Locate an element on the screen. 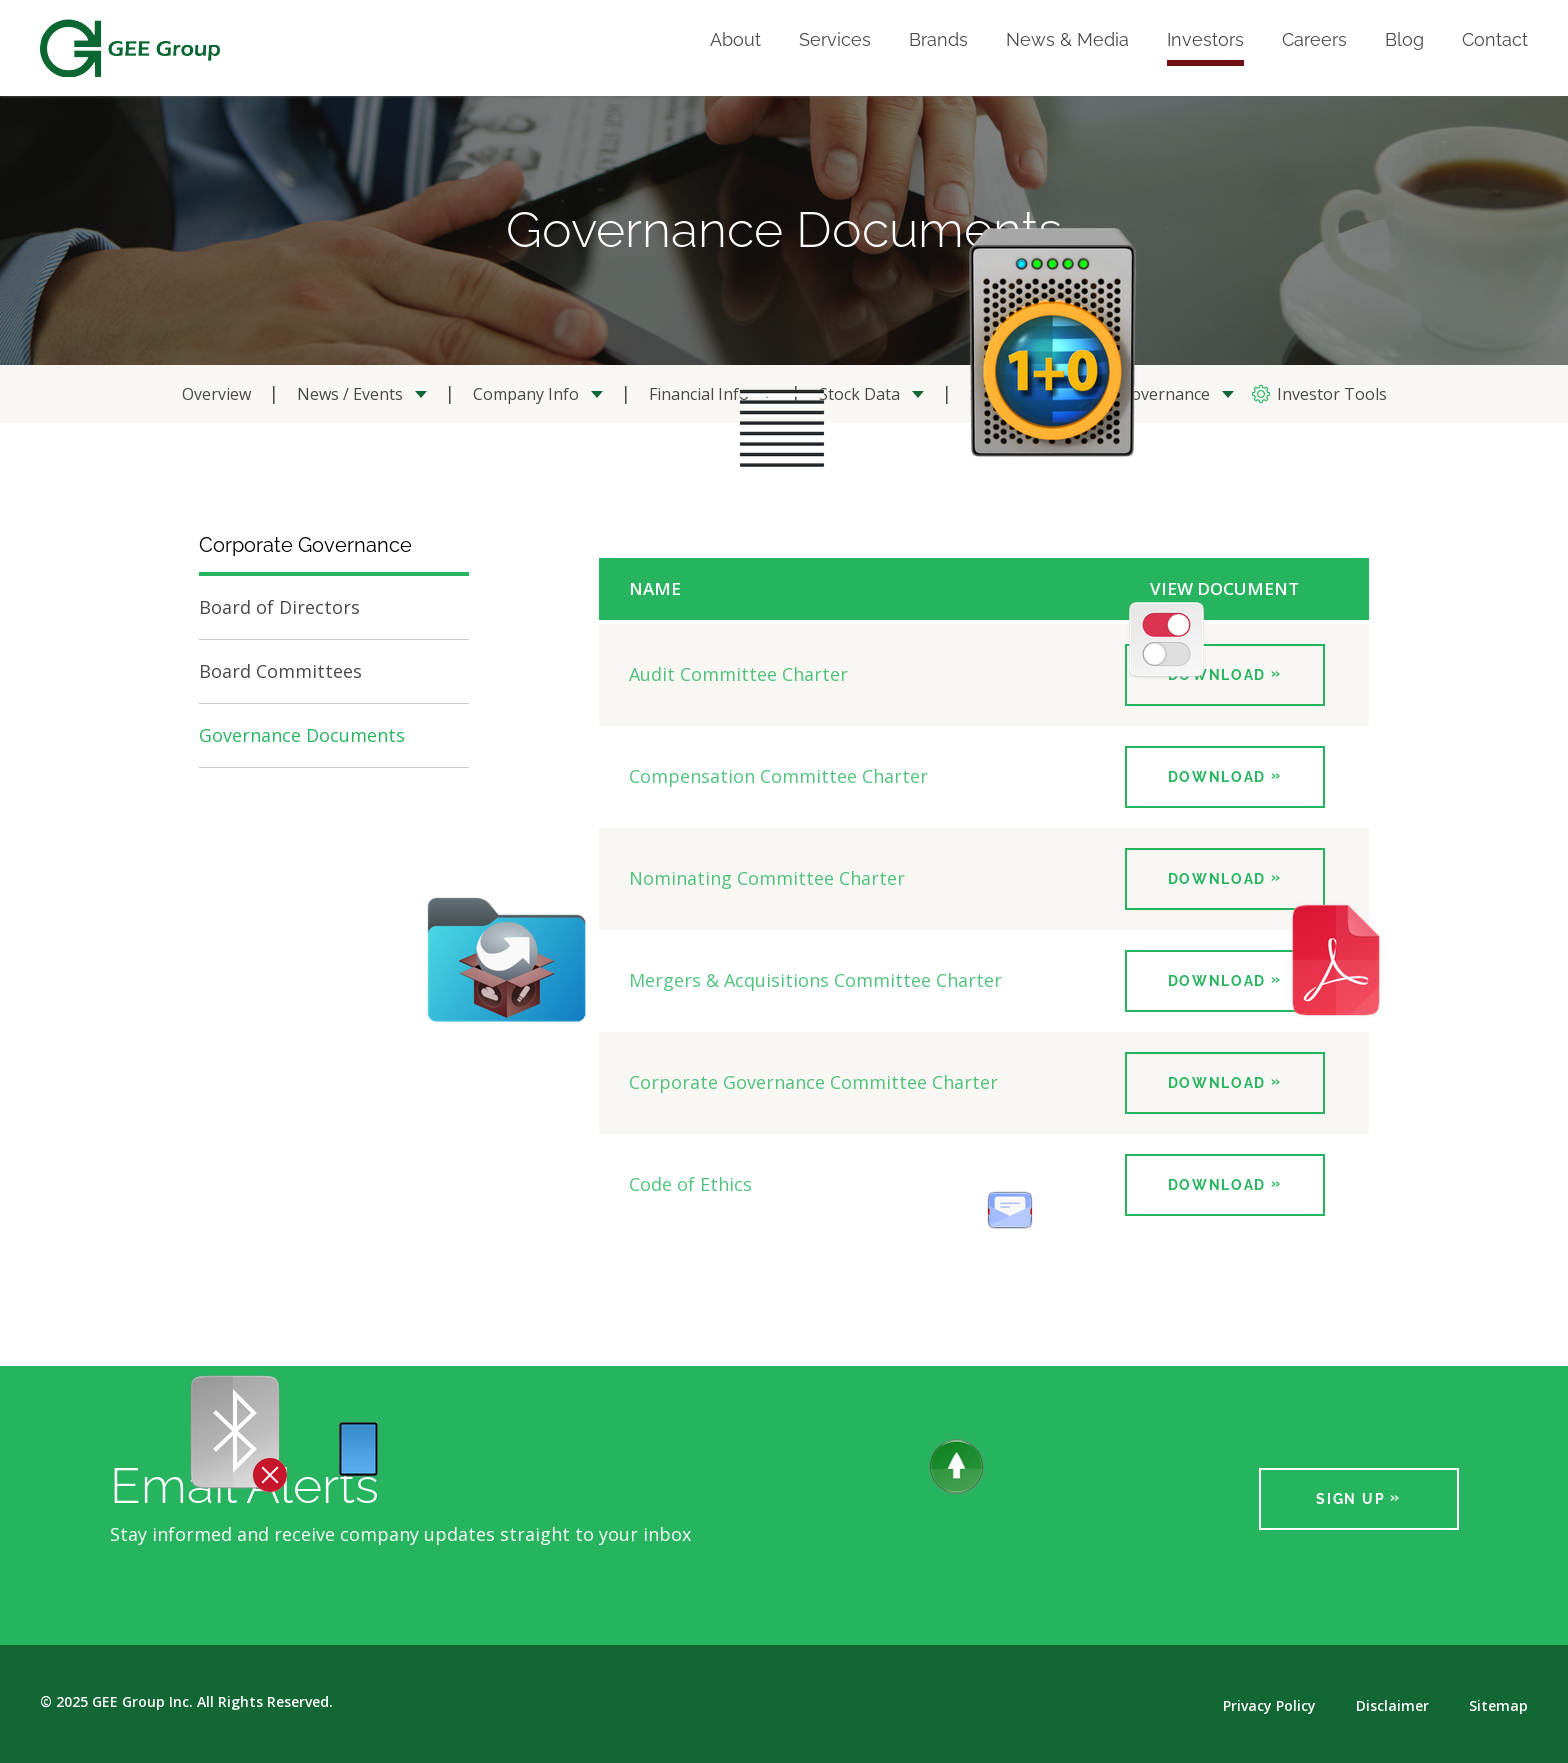  justify text to fill both margins is located at coordinates (782, 430).